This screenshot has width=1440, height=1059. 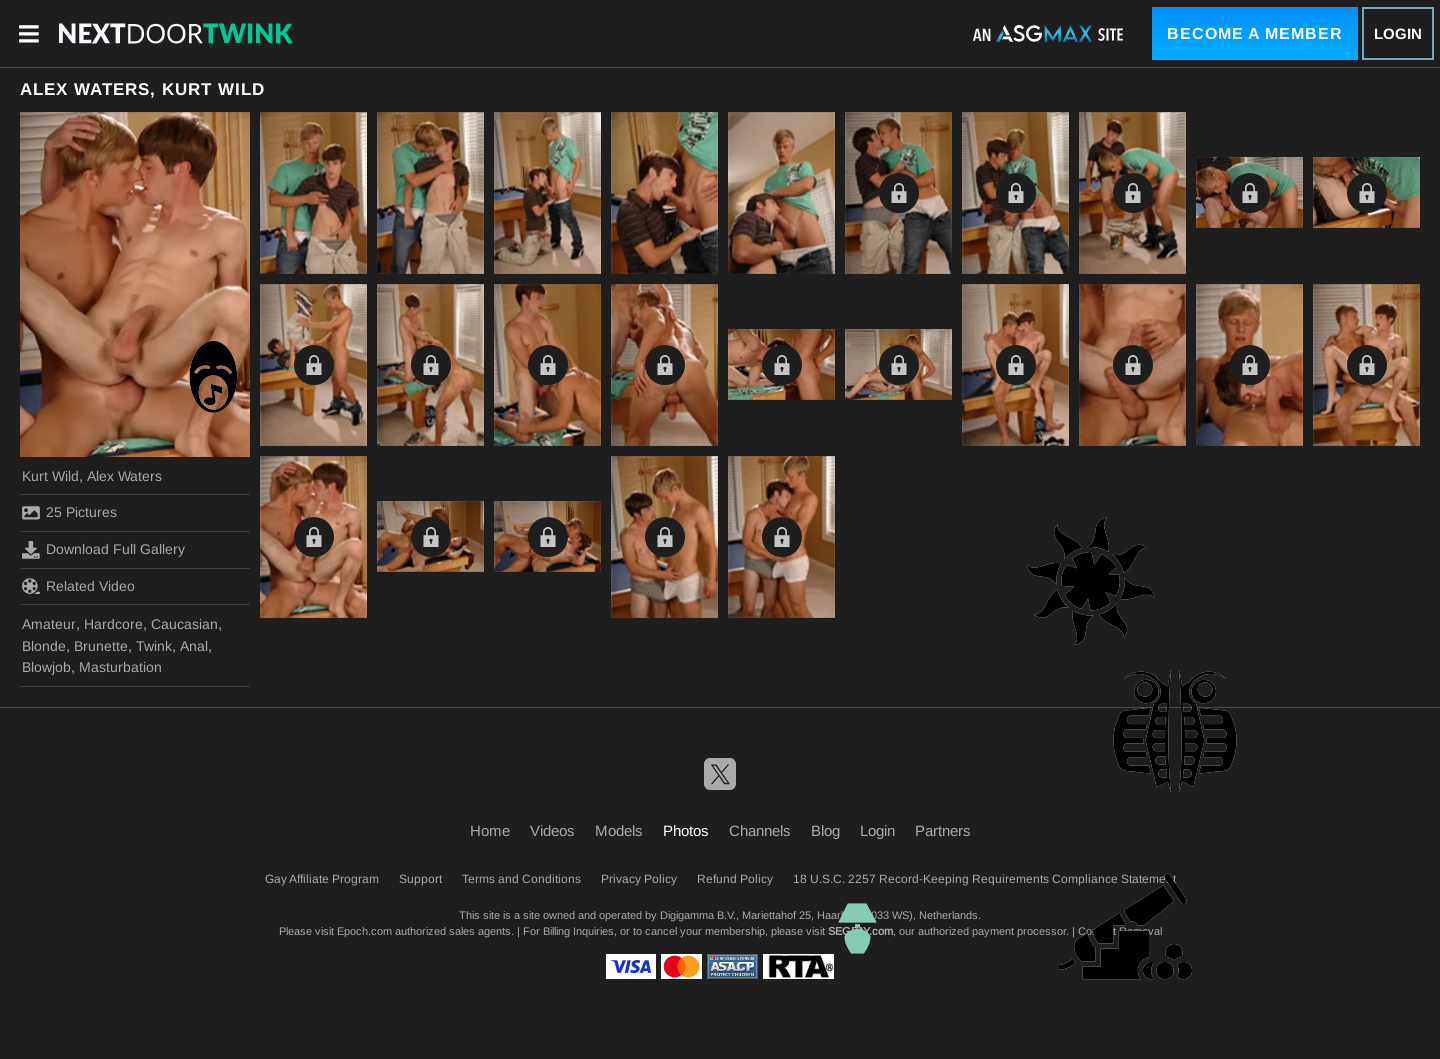 I want to click on fire cannon in pirate-themed game, so click(x=1125, y=926).